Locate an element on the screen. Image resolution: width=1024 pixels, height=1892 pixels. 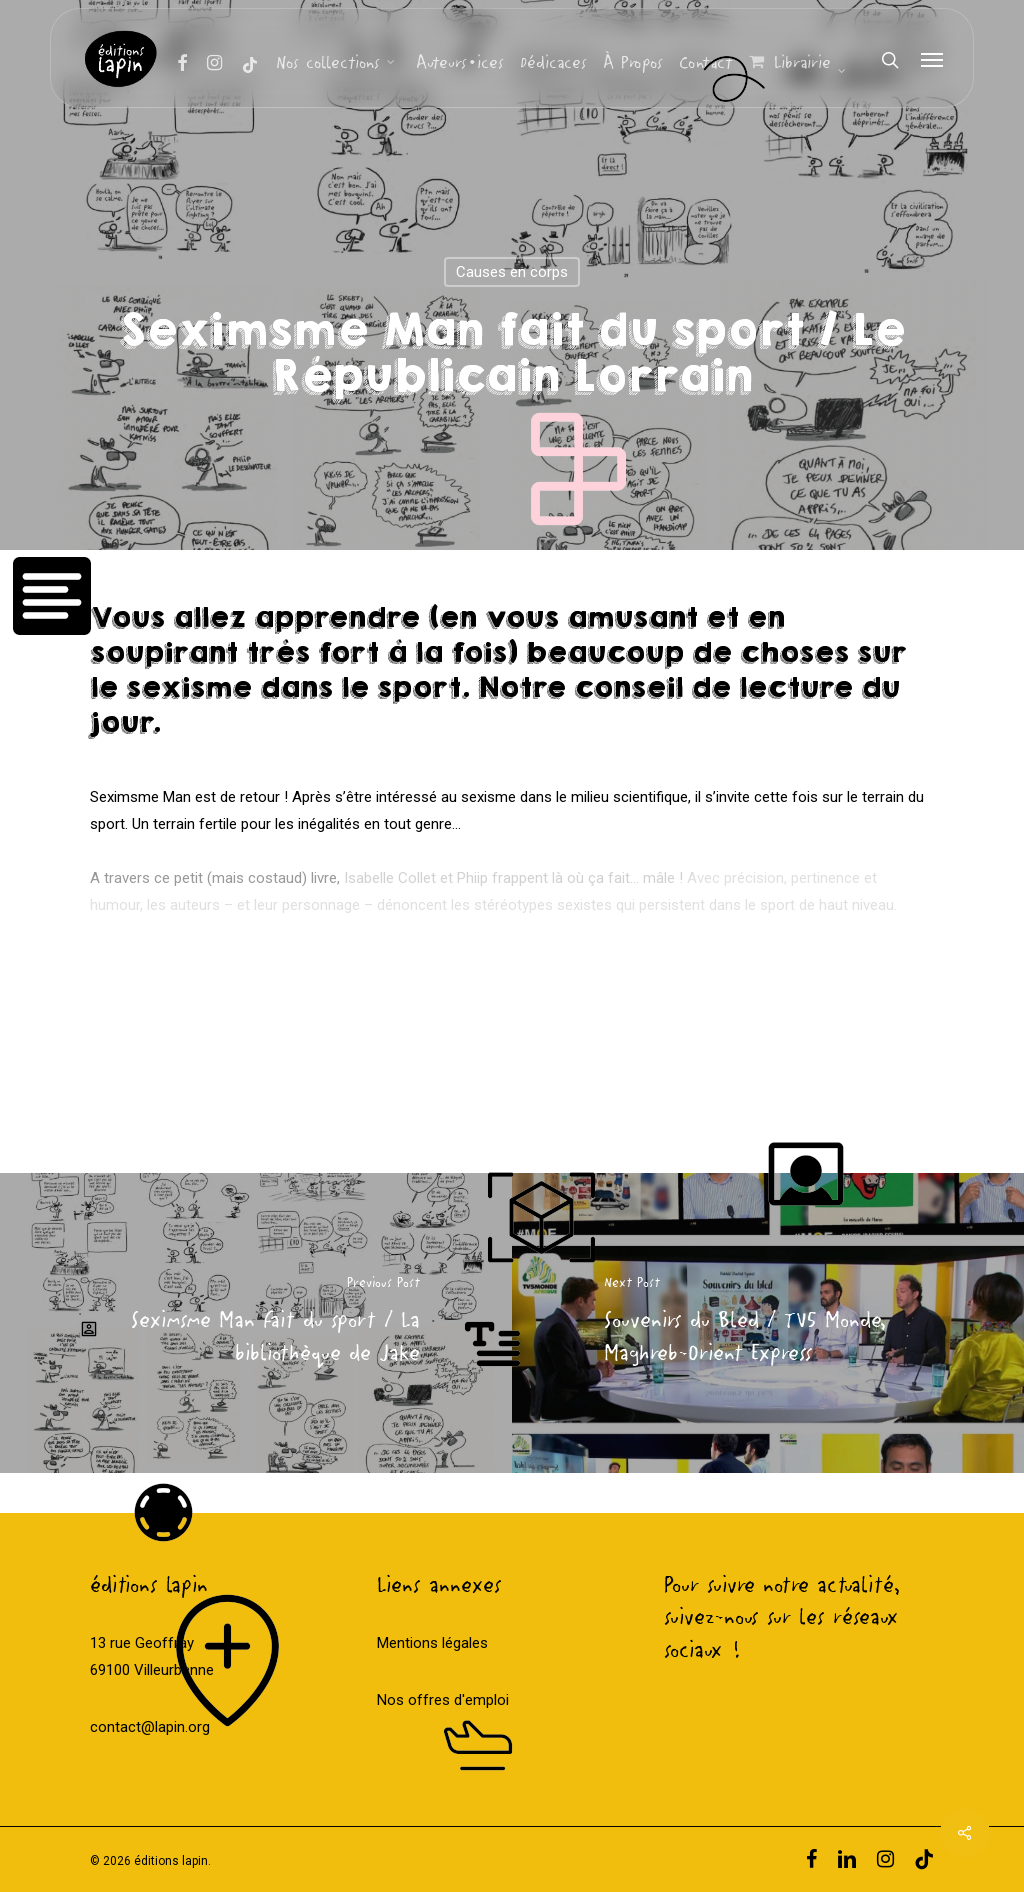
freehand drawing or sketch tool is located at coordinates (731, 79).